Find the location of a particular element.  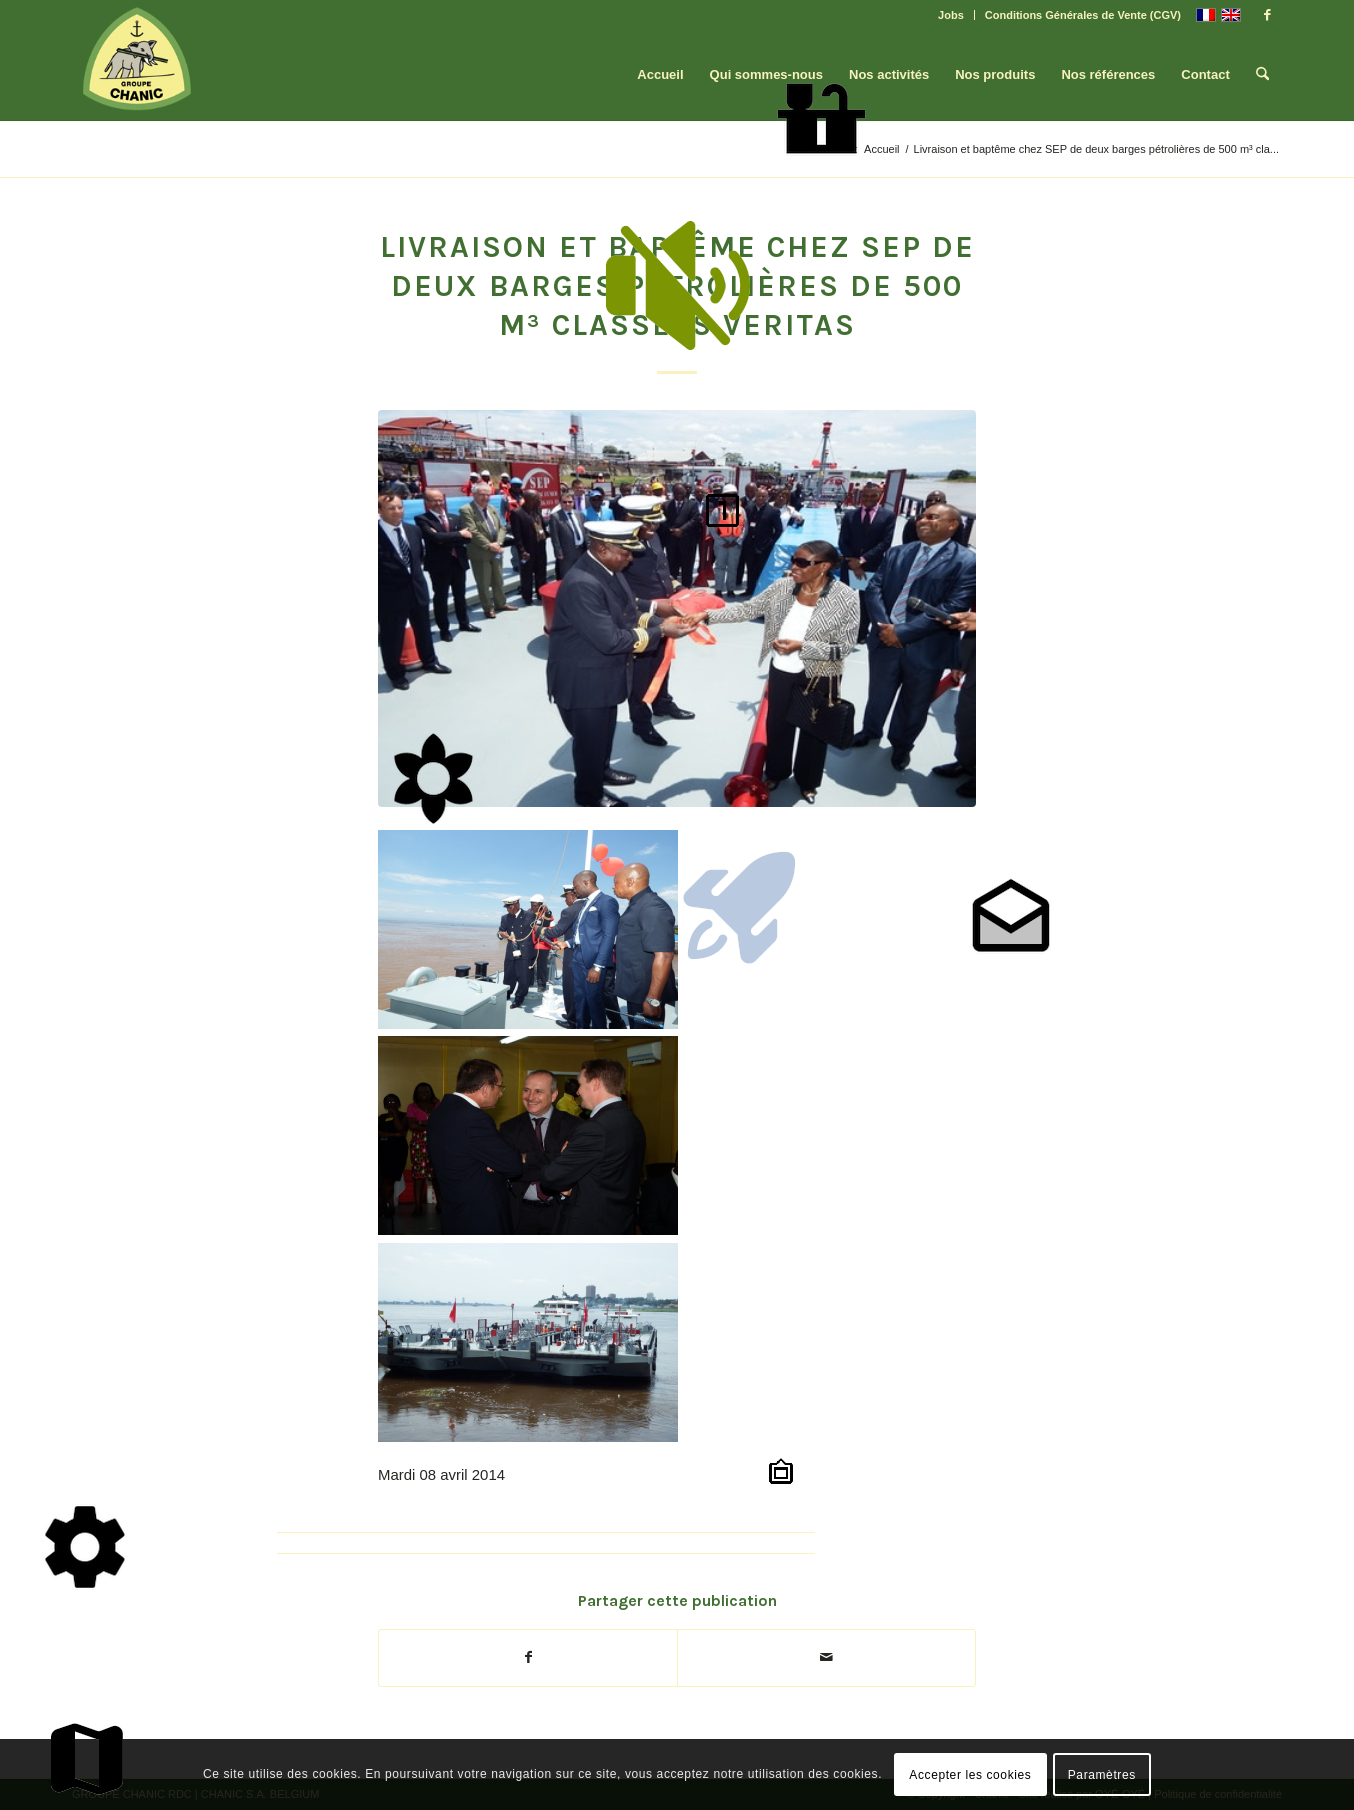

mute audio or sound is located at coordinates (675, 285).